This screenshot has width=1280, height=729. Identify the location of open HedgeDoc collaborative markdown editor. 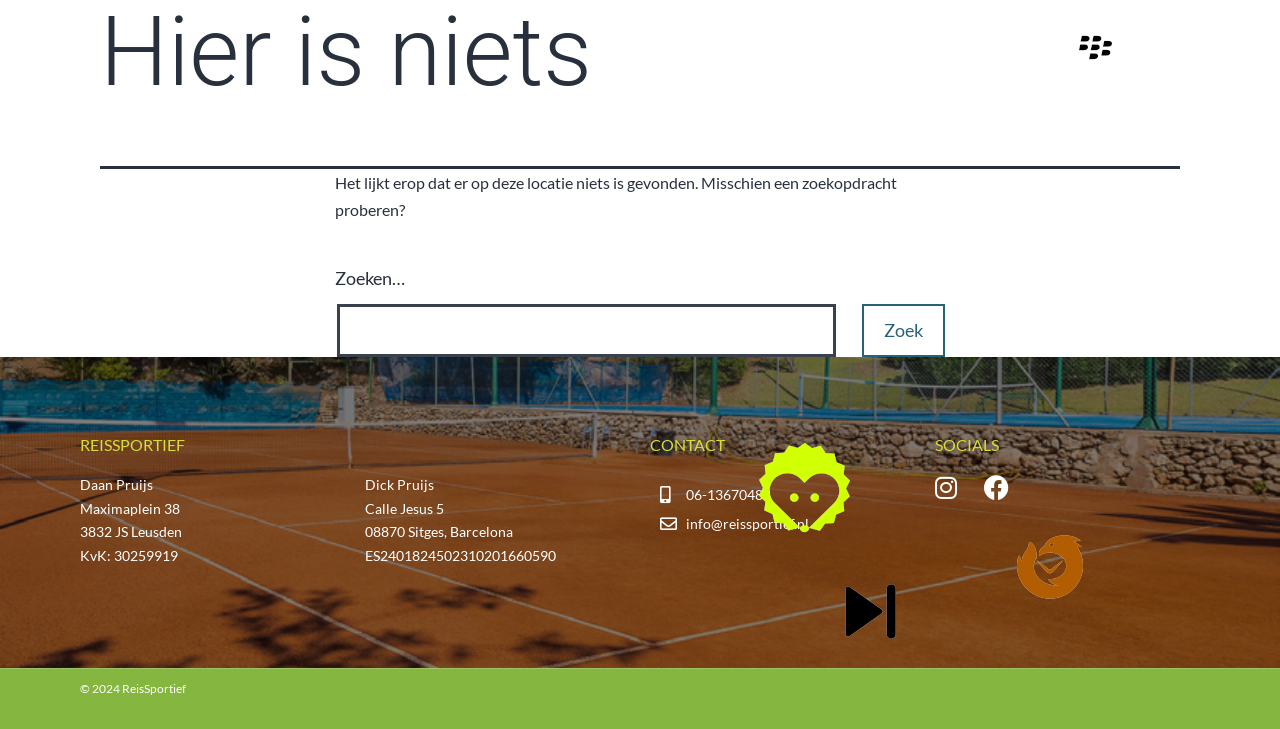
(804, 487).